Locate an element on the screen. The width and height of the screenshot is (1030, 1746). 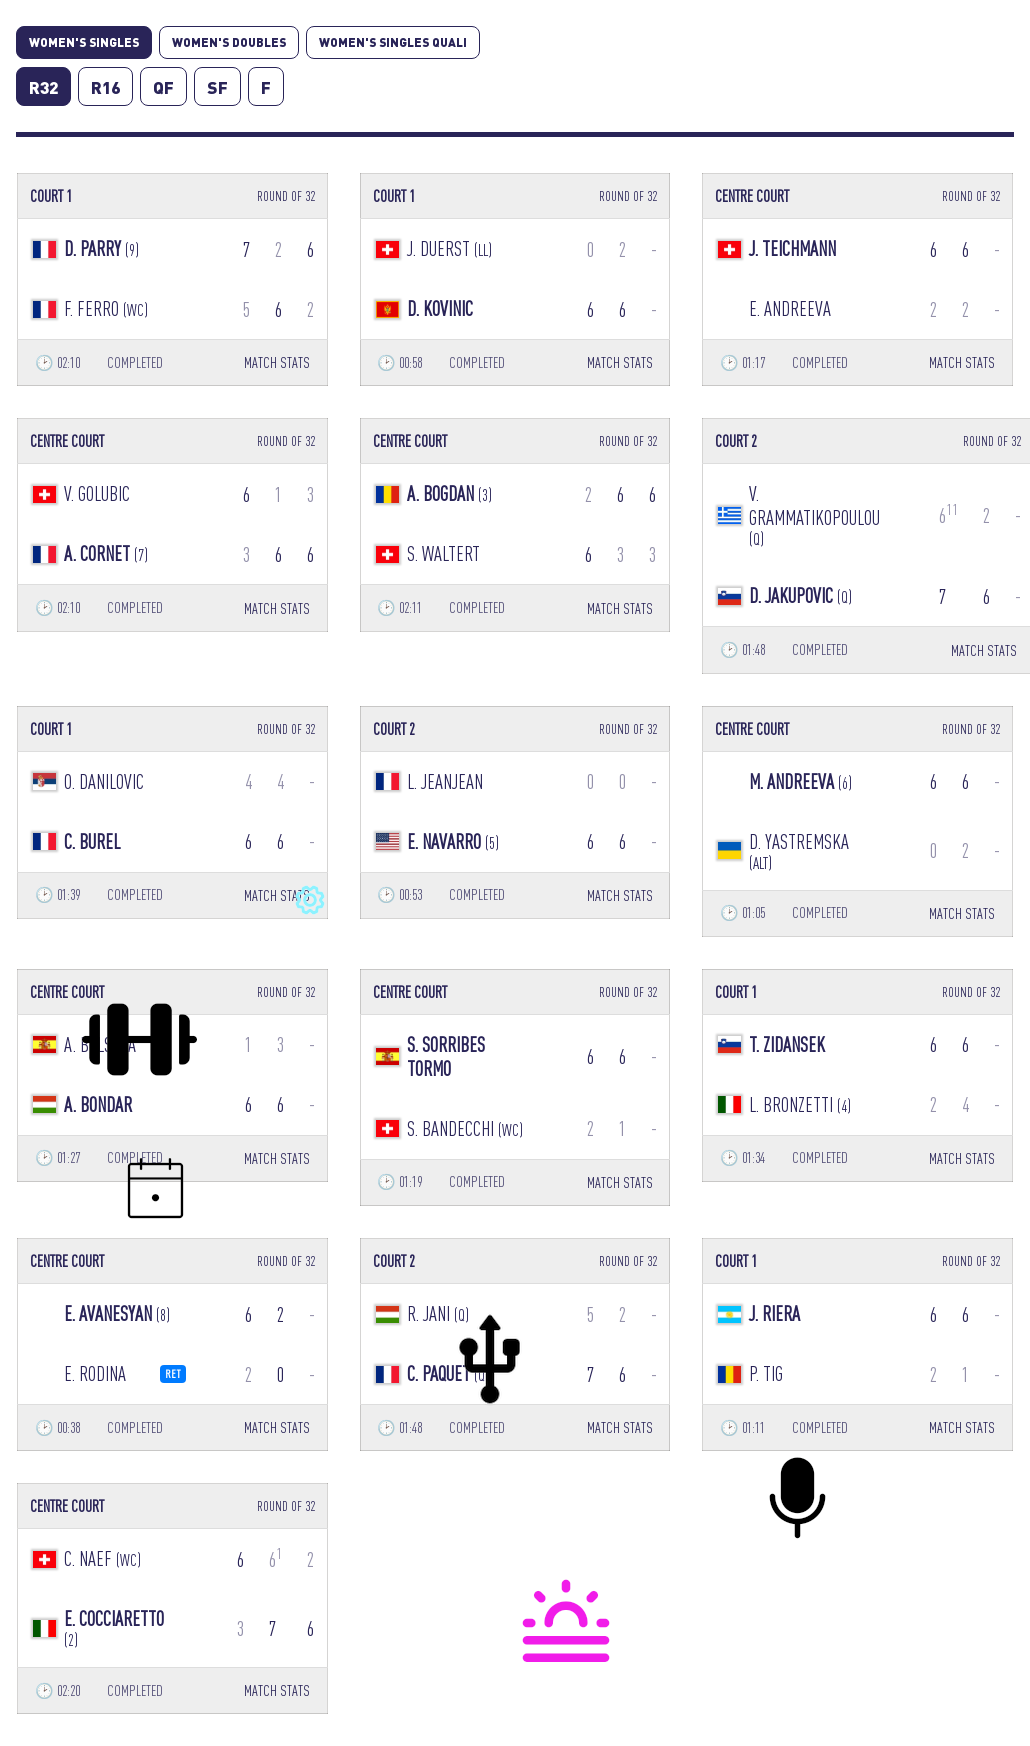
indicates a calendar event or scheduled item is located at coordinates (155, 1190).